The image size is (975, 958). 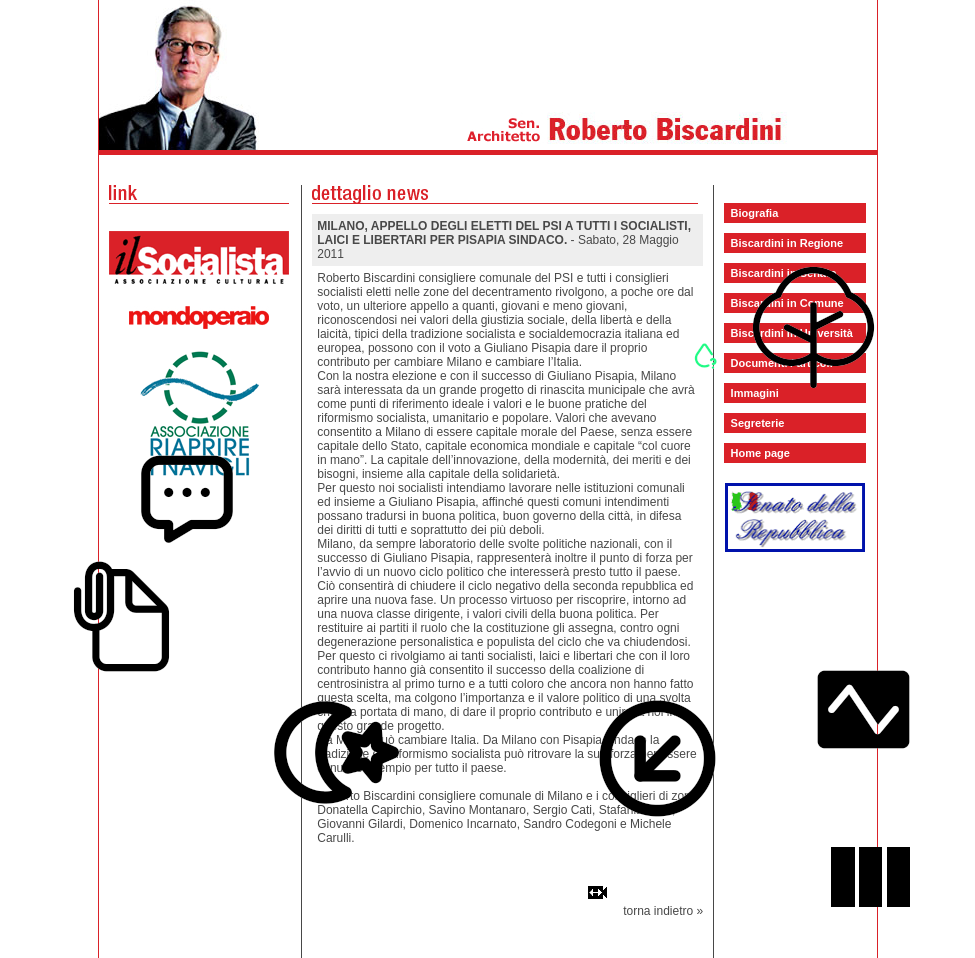 What do you see at coordinates (704, 355) in the screenshot?
I see `check water quality or status` at bounding box center [704, 355].